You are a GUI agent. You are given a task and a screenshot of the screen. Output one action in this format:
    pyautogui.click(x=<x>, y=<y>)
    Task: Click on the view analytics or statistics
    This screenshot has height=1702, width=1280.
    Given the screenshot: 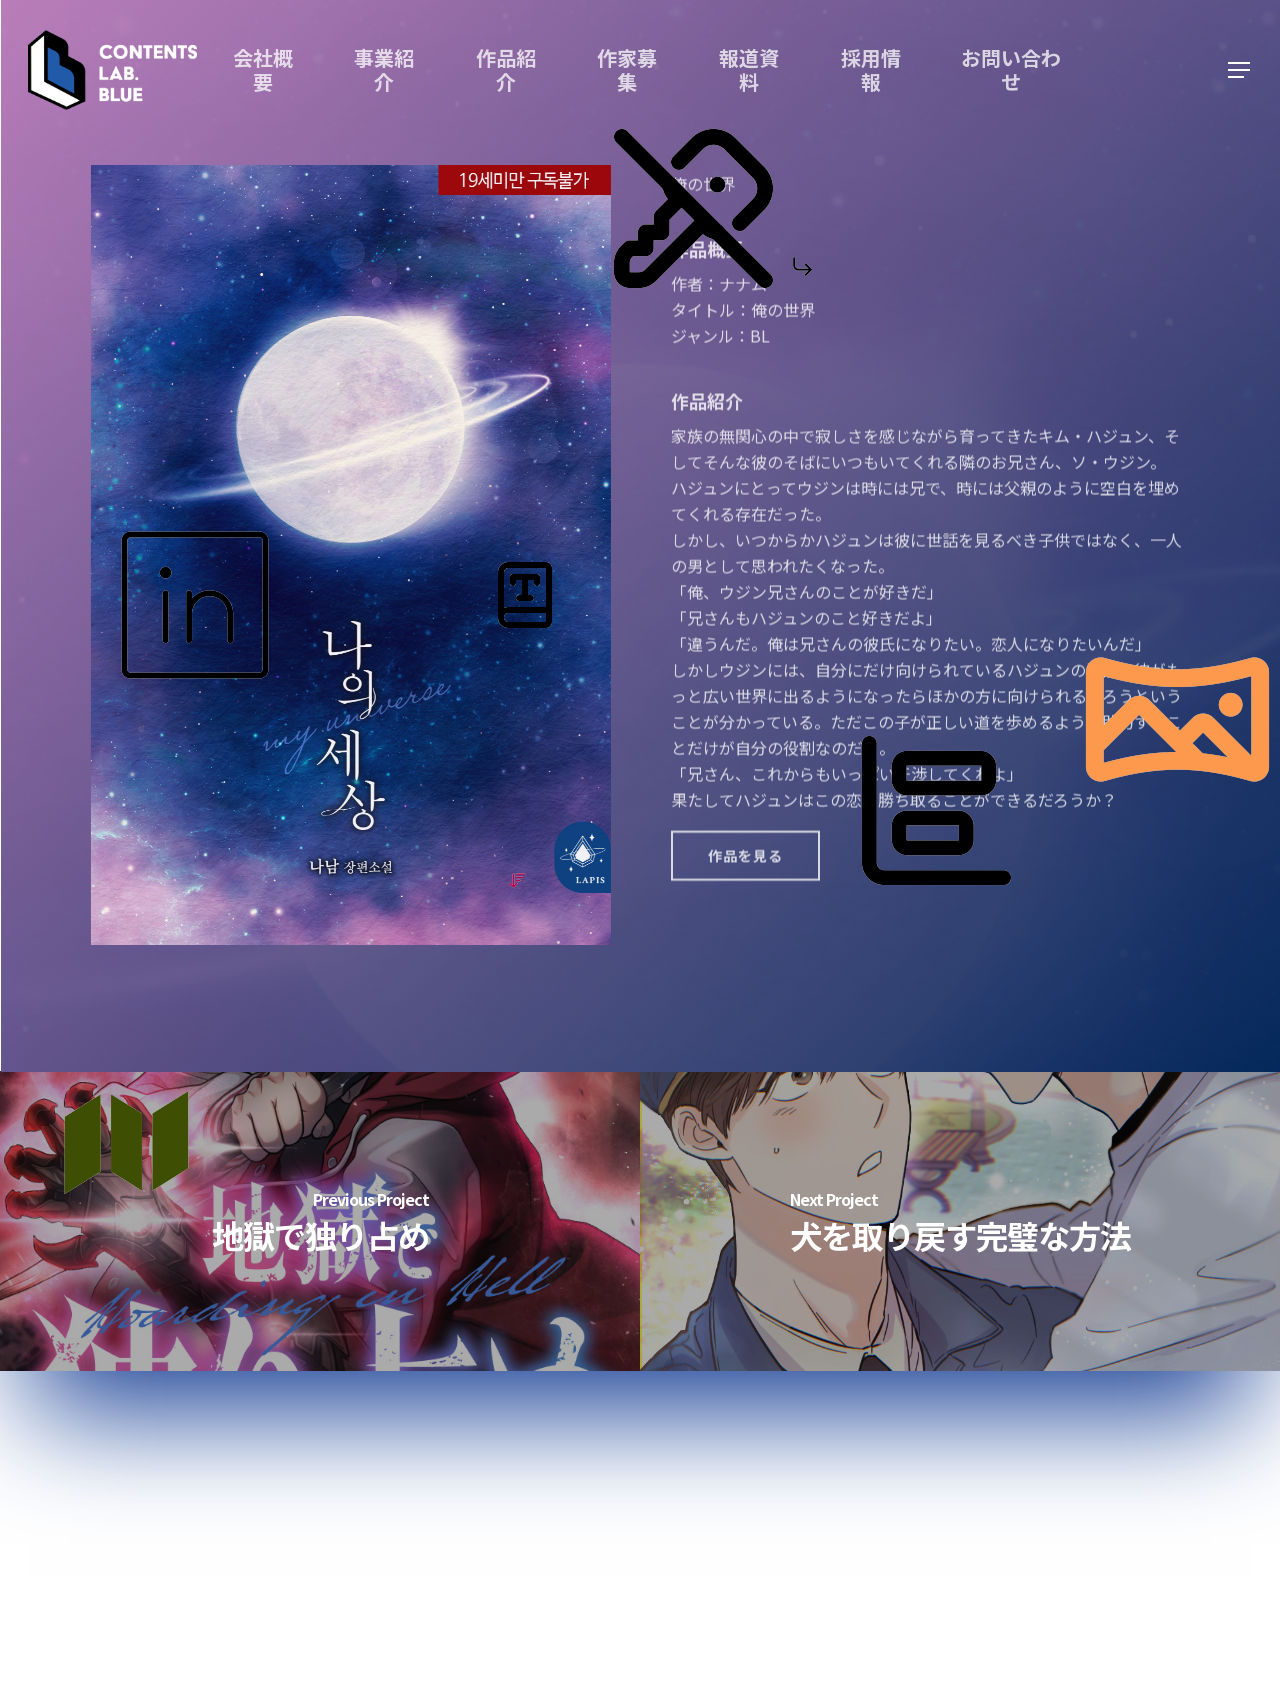 What is the action you would take?
    pyautogui.click(x=936, y=810)
    